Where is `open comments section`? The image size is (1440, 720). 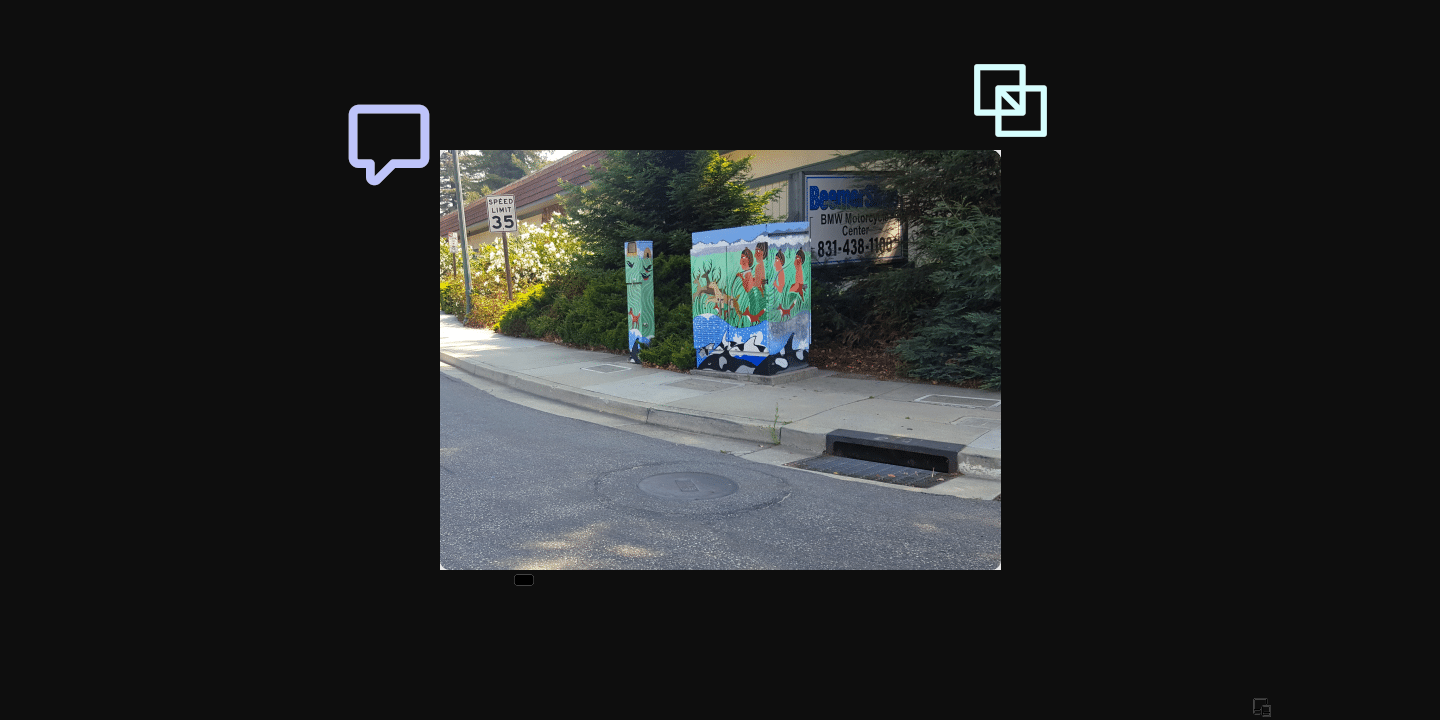 open comments section is located at coordinates (389, 145).